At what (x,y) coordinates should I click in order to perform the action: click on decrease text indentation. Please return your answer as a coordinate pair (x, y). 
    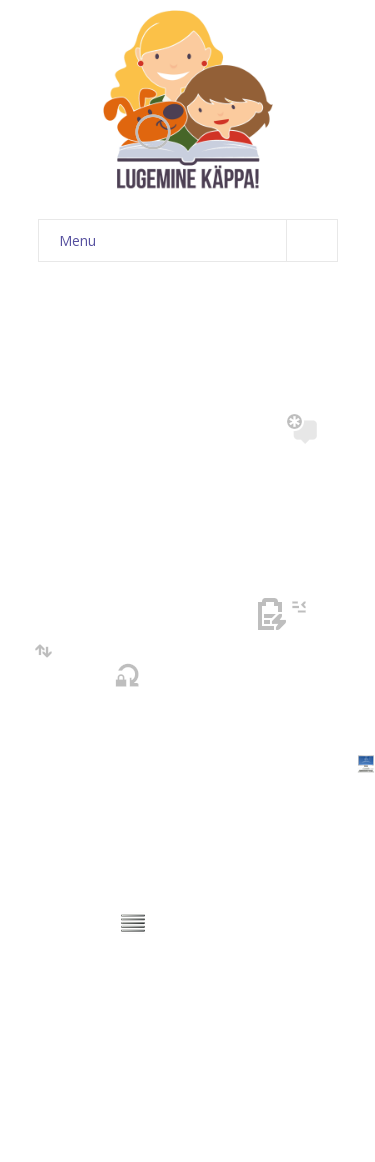
    Looking at the image, I should click on (299, 607).